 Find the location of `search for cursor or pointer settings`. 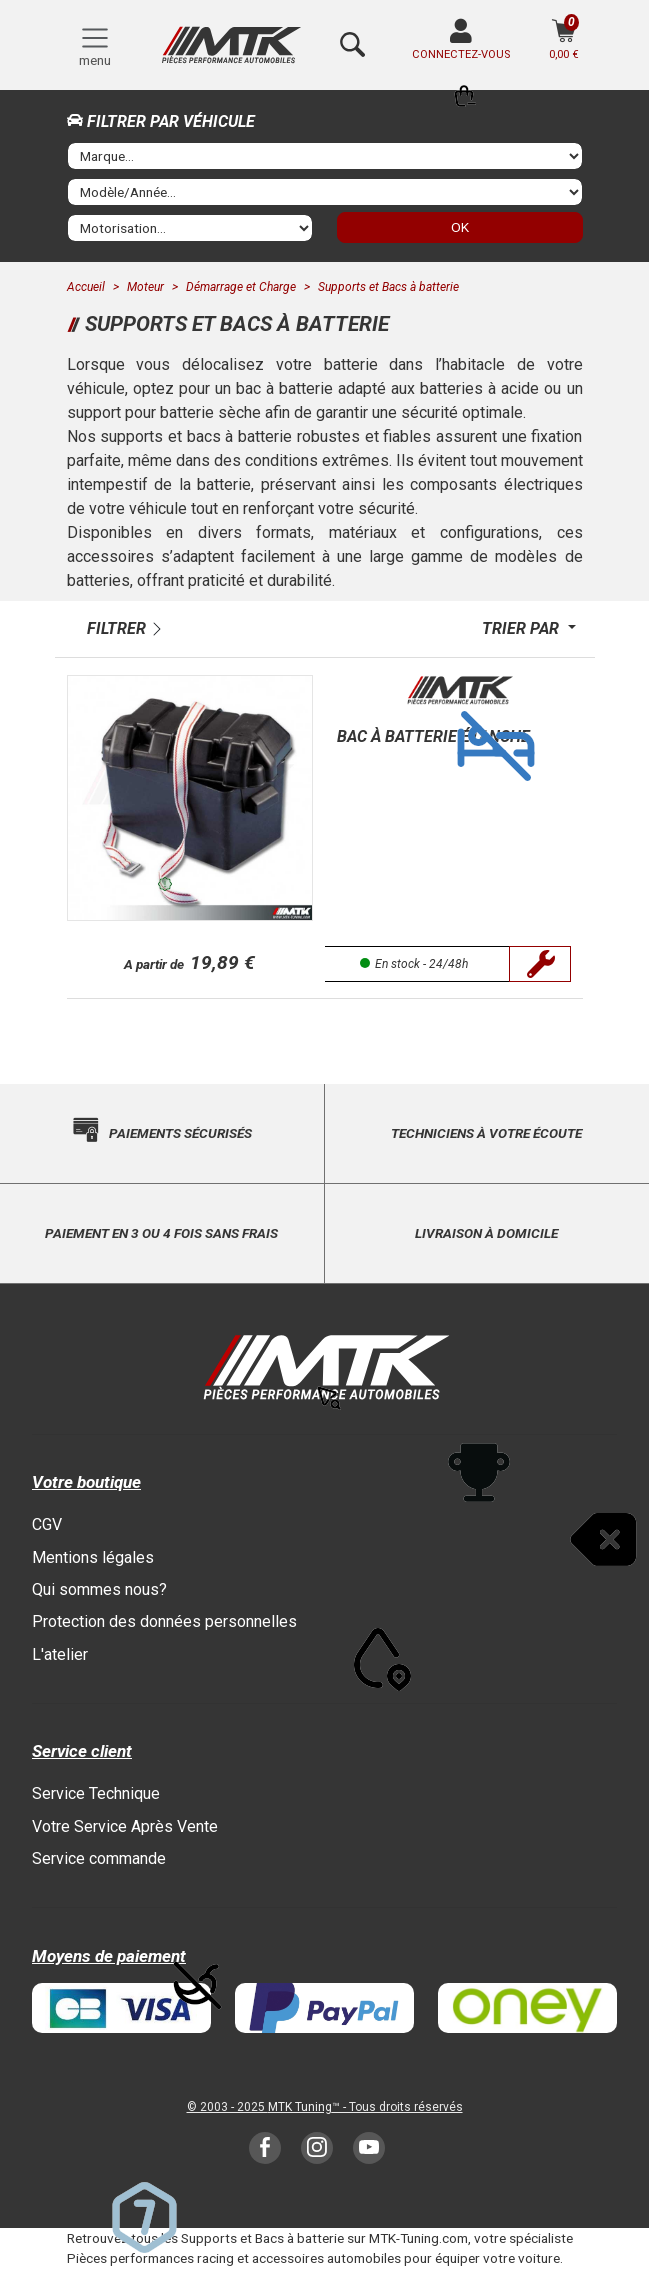

search for cursor or pointer settings is located at coordinates (328, 1397).